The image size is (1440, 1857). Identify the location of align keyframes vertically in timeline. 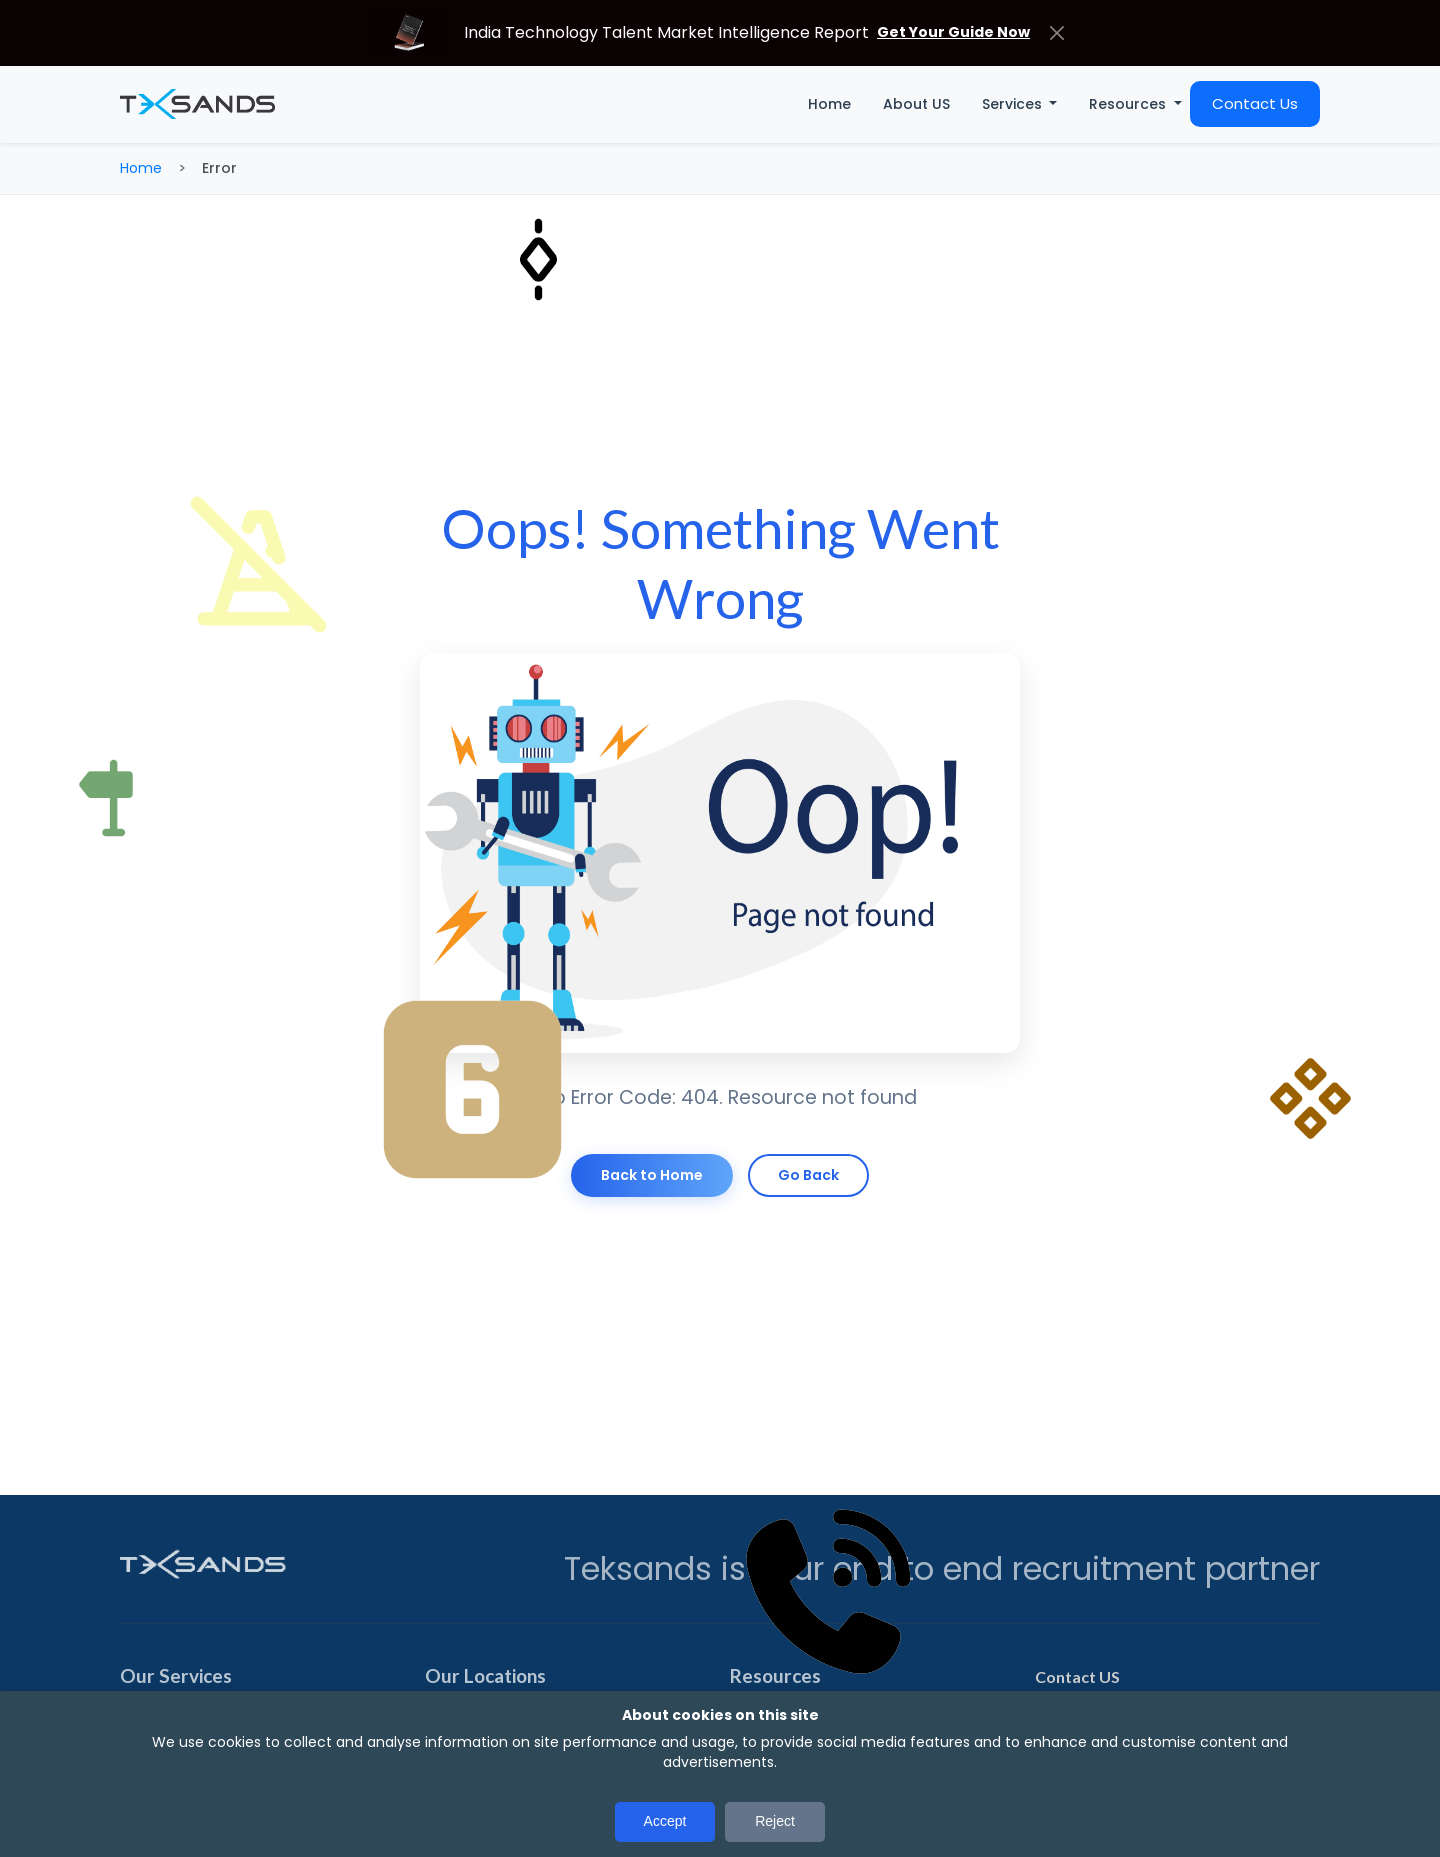
(538, 259).